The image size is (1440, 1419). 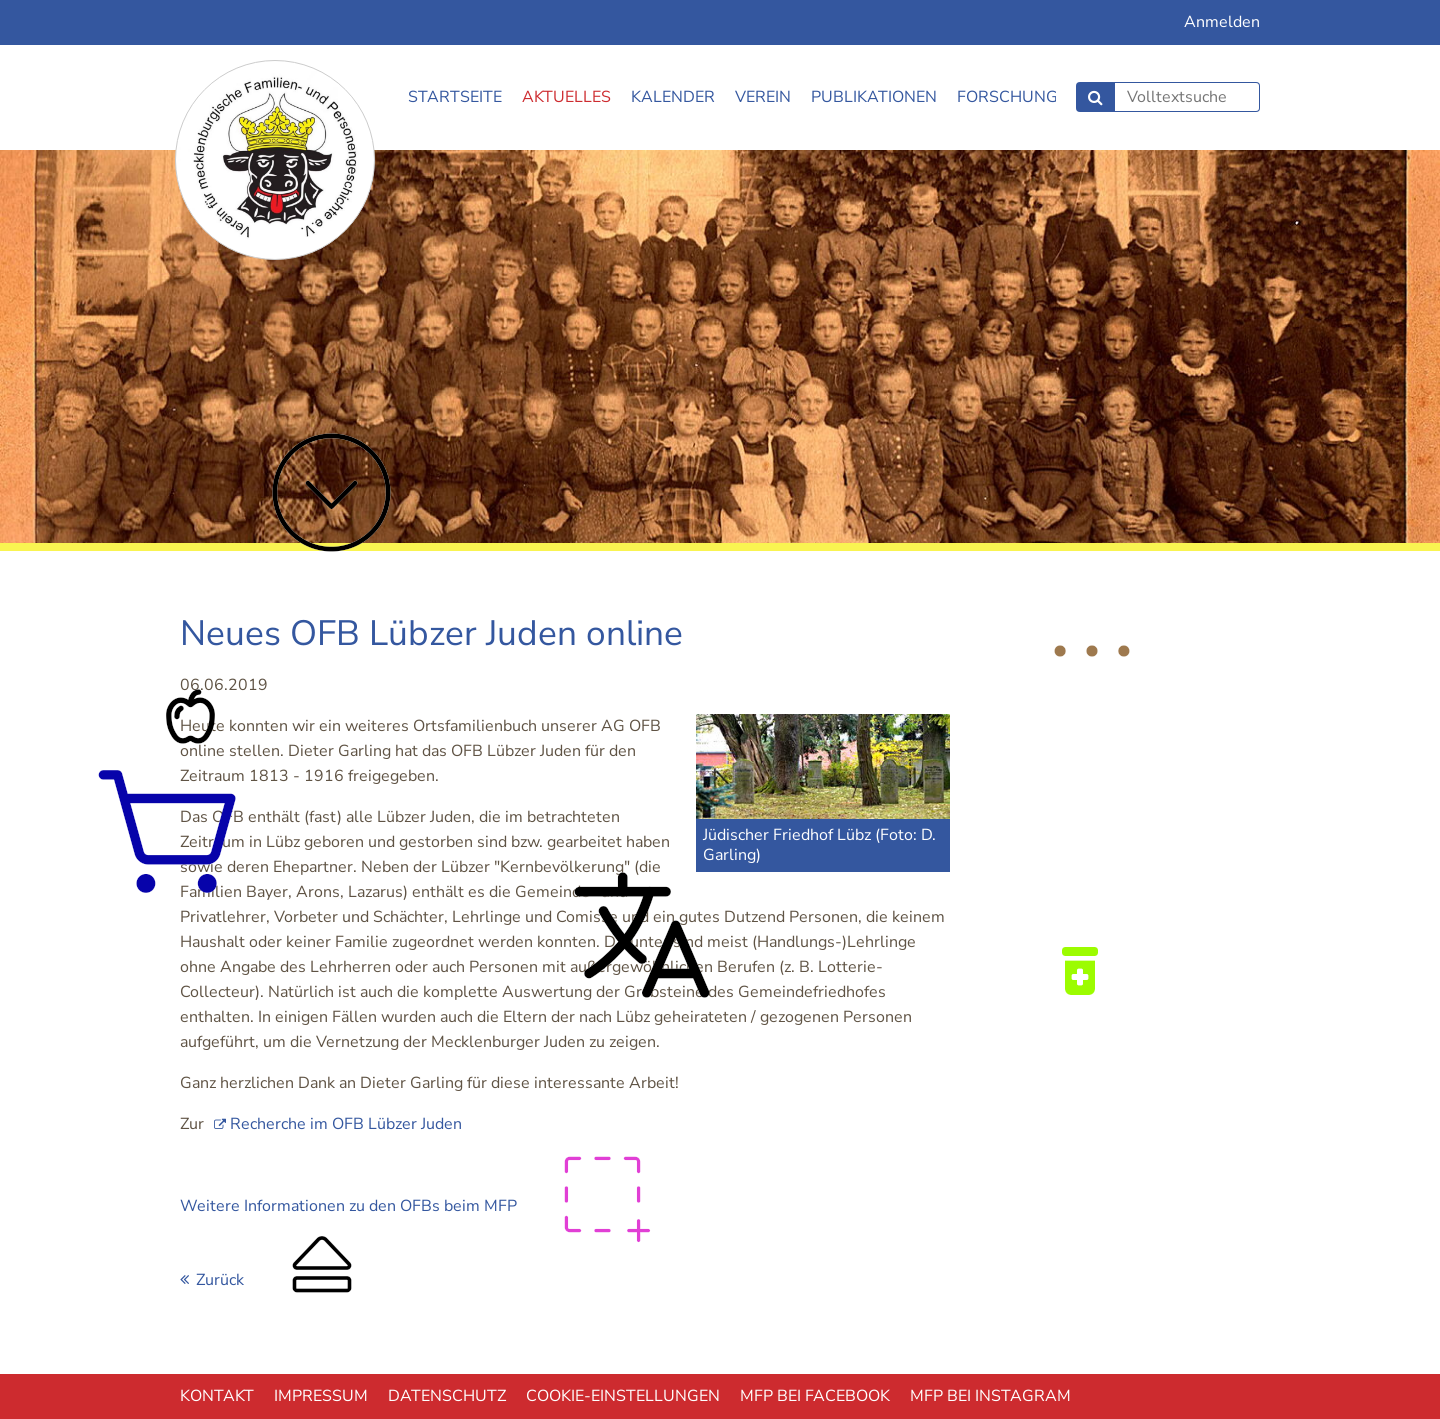 I want to click on open more options menu, so click(x=1092, y=651).